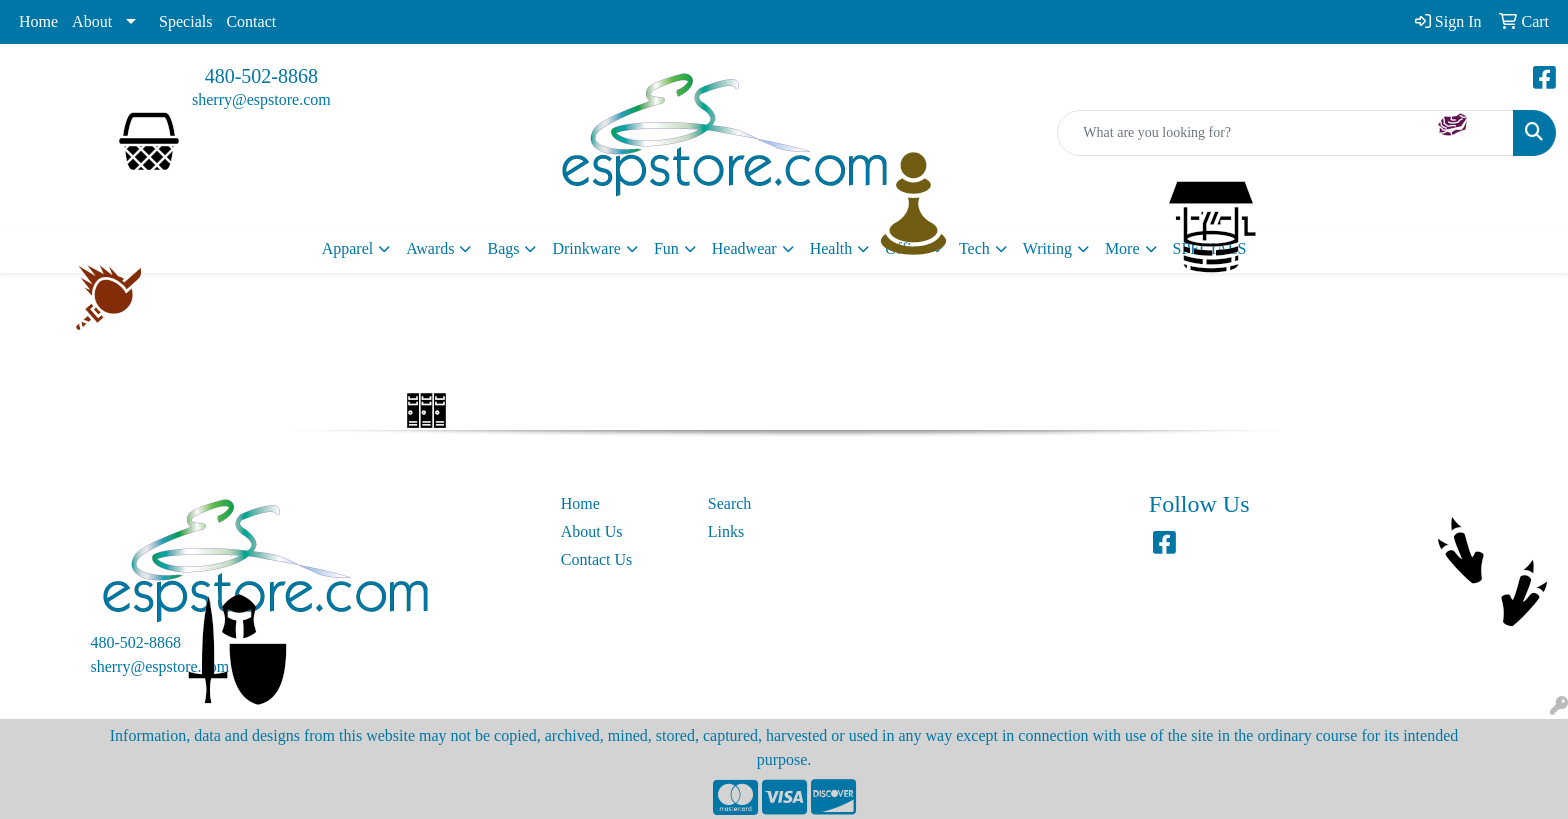 The height and width of the screenshot is (819, 1568). Describe the element at coordinates (237, 650) in the screenshot. I see `access your equipment or inventory` at that location.